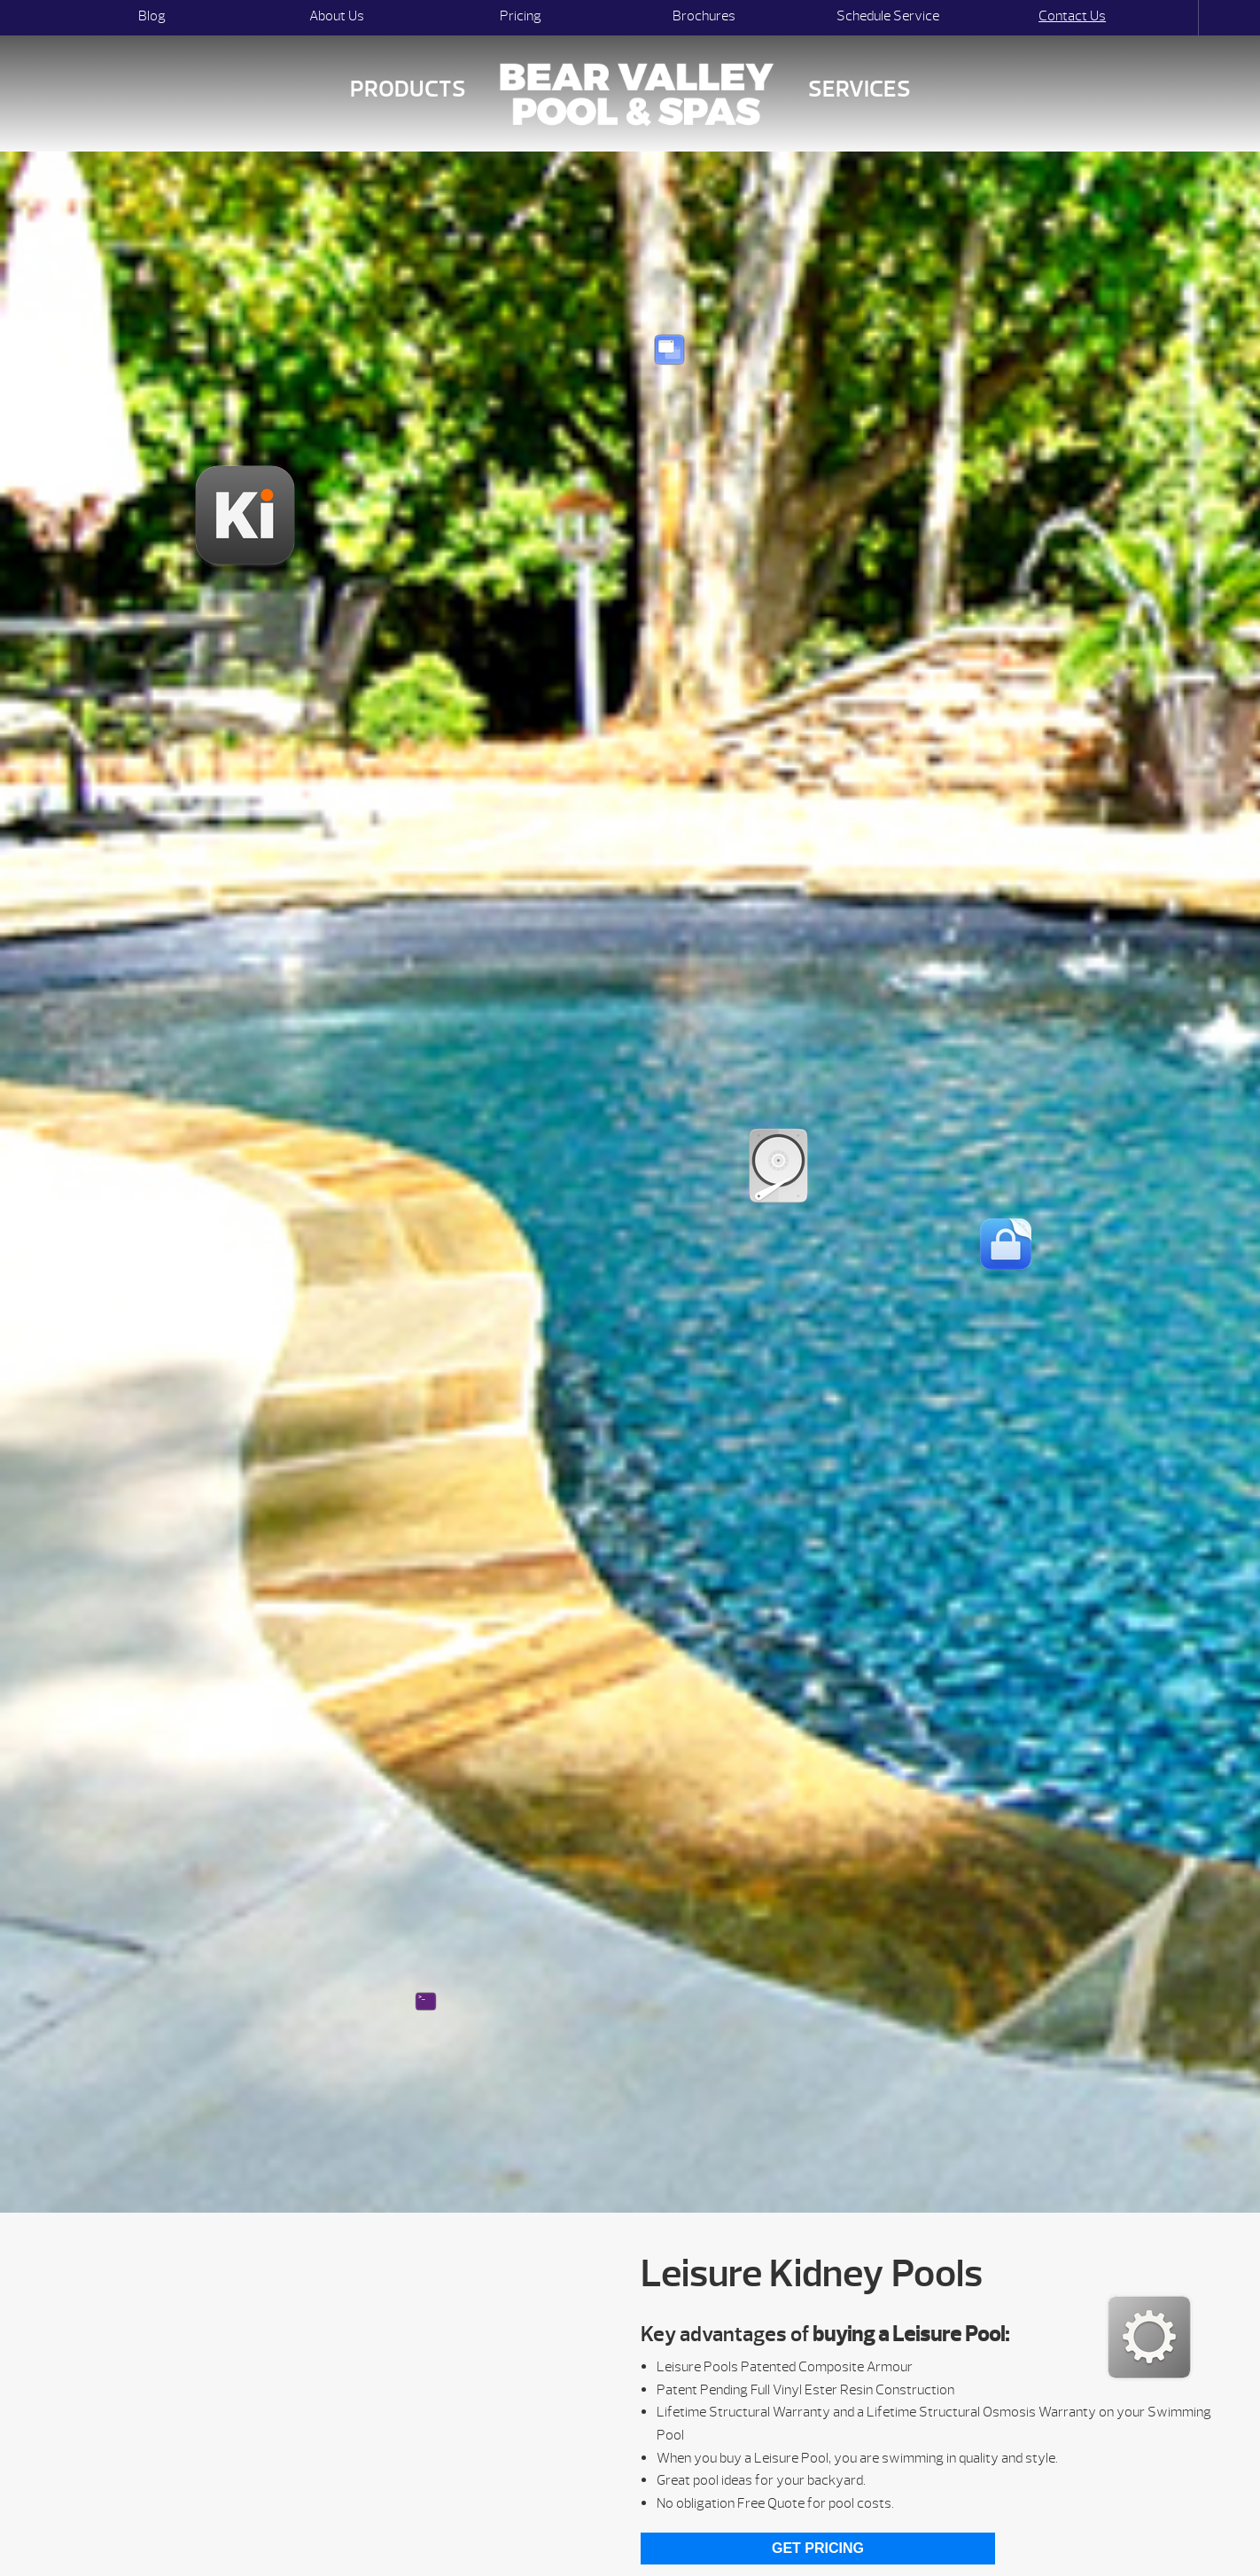 This screenshot has height=2576, width=1260. Describe the element at coordinates (425, 2001) in the screenshot. I see `open root terminal with administrator privileges` at that location.